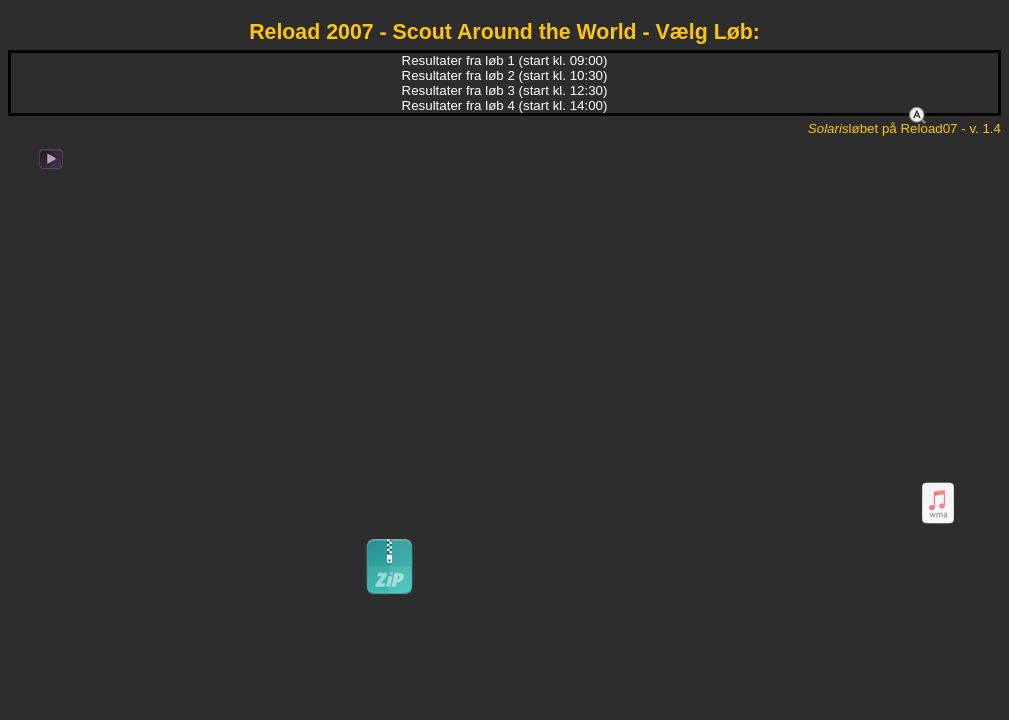 The height and width of the screenshot is (720, 1009). I want to click on a windows media audio file, so click(938, 503).